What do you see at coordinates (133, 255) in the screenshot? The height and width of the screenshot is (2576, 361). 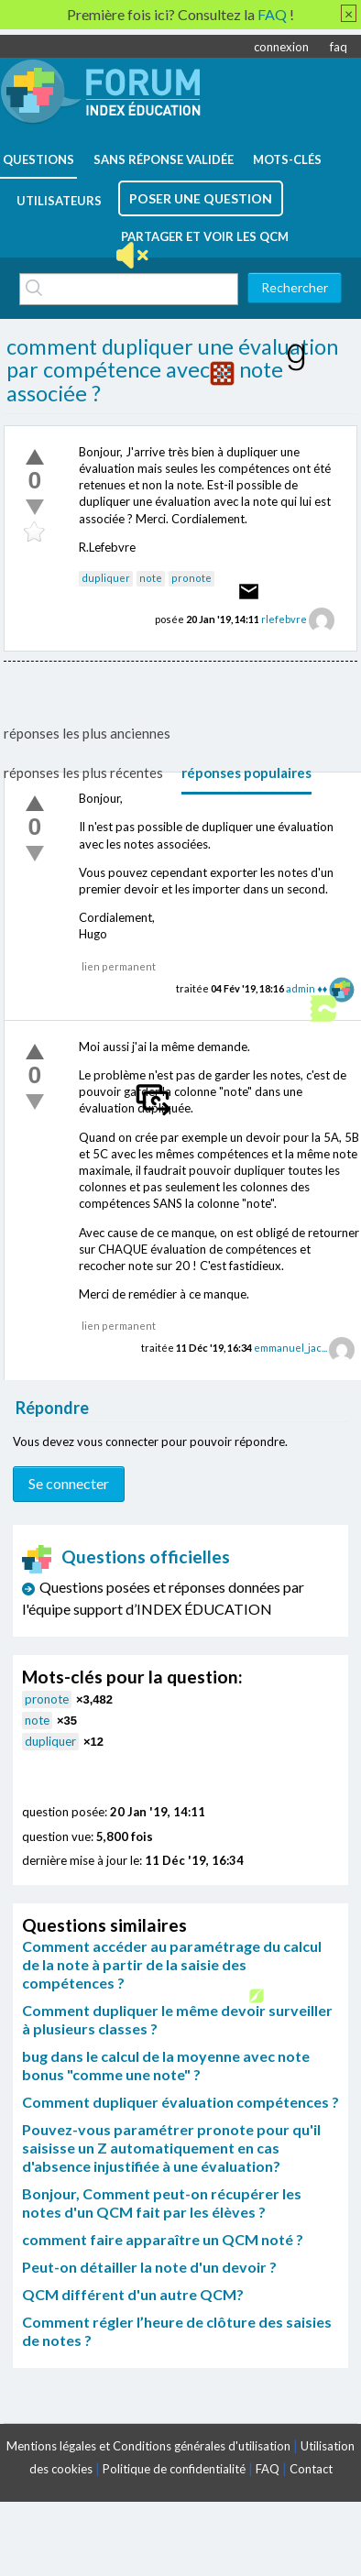 I see `mute audio or sound` at bounding box center [133, 255].